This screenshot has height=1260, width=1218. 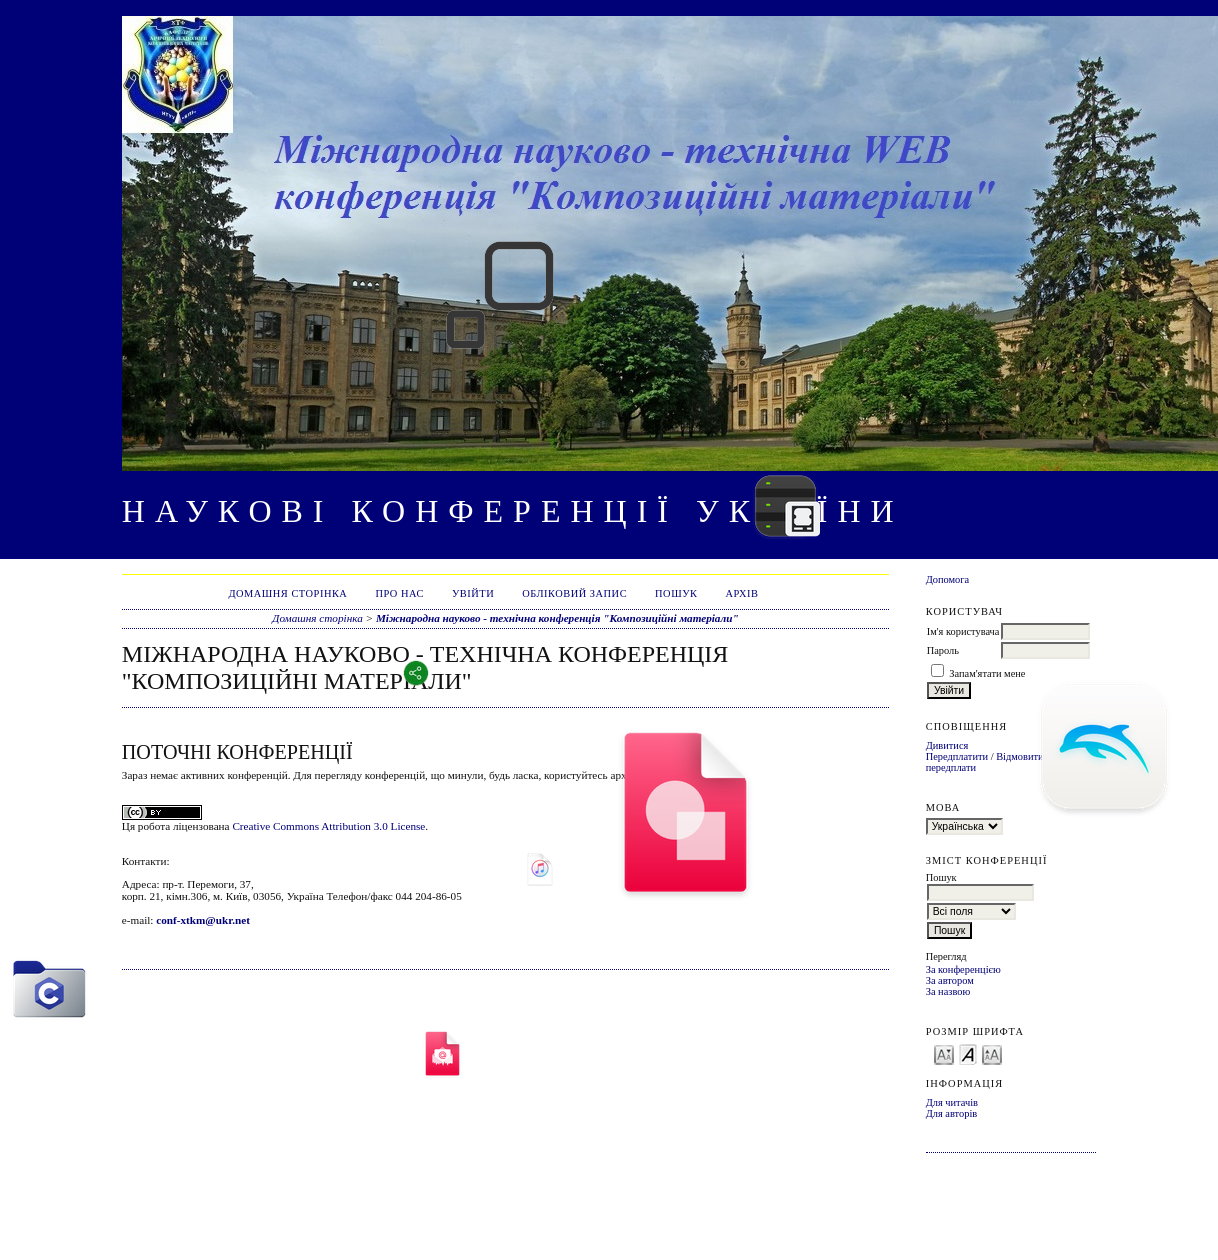 What do you see at coordinates (685, 815) in the screenshot?
I see `a google drawings file` at bounding box center [685, 815].